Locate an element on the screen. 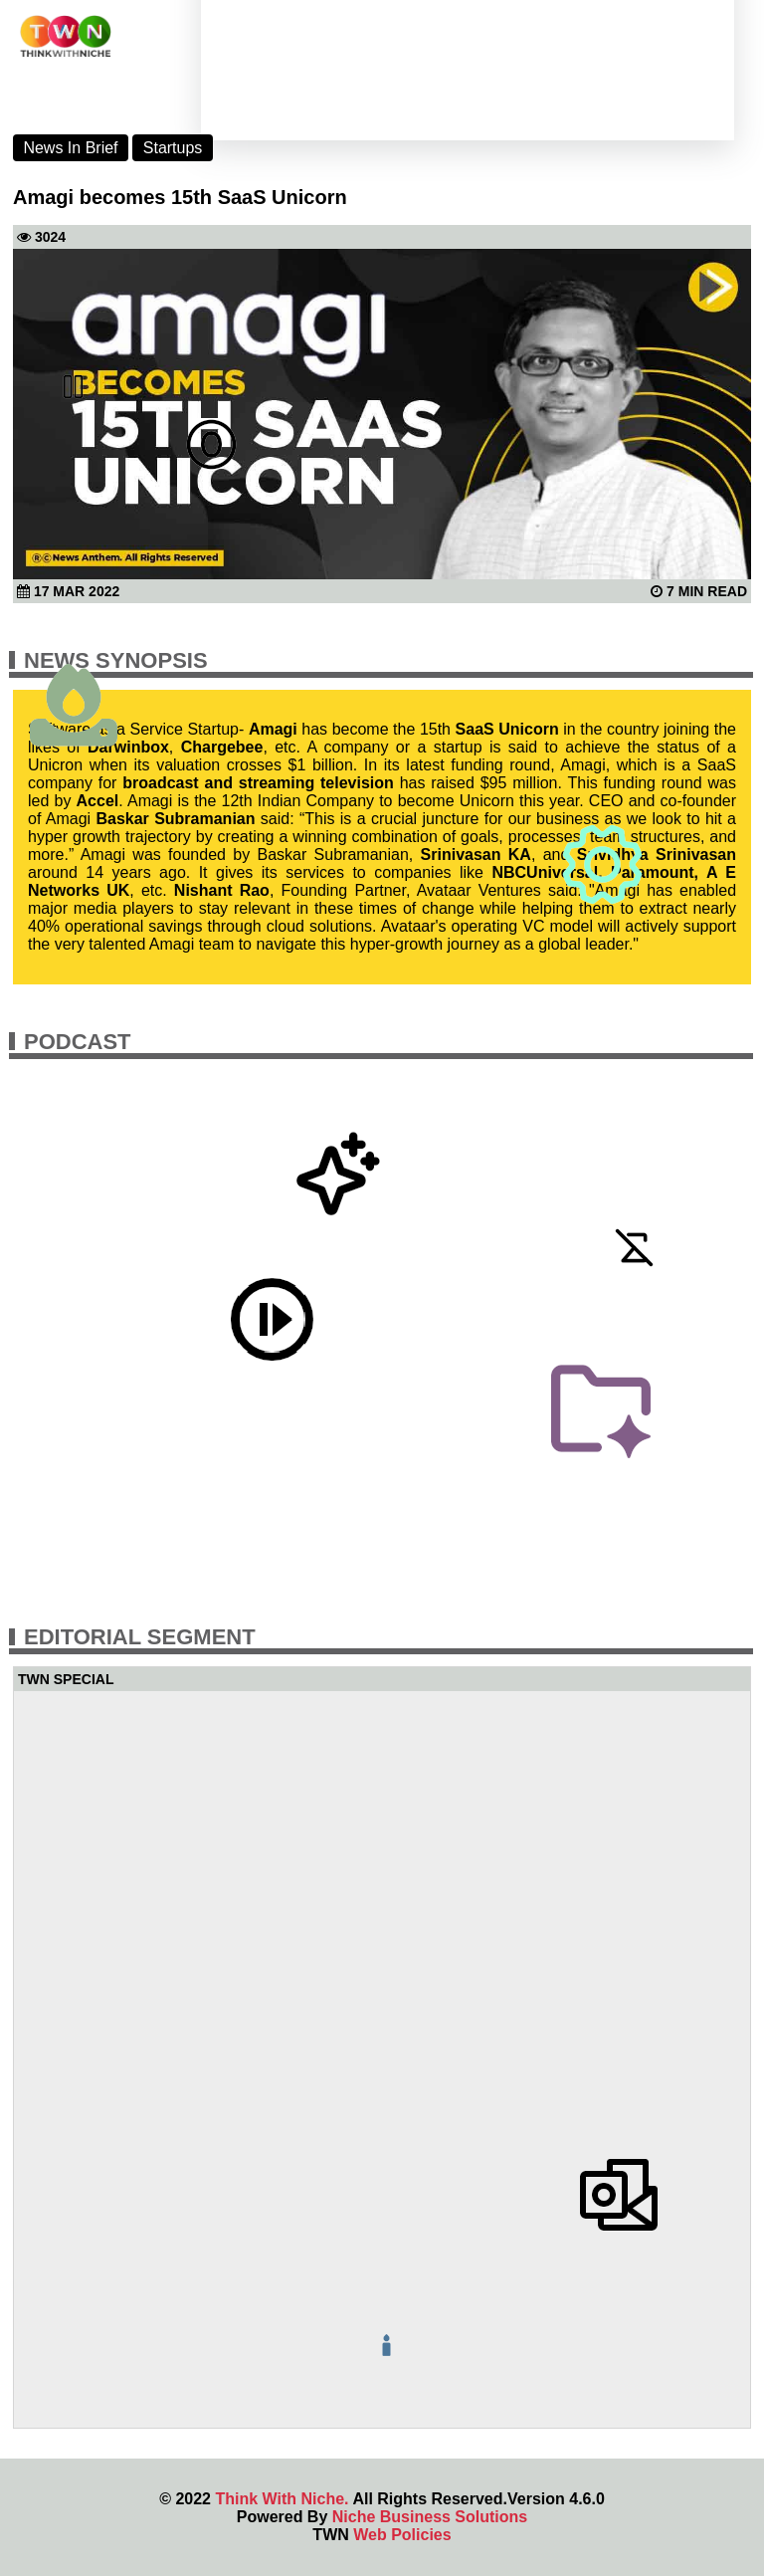 This screenshot has height=2576, width=764. access stove or cooking settings is located at coordinates (74, 708).